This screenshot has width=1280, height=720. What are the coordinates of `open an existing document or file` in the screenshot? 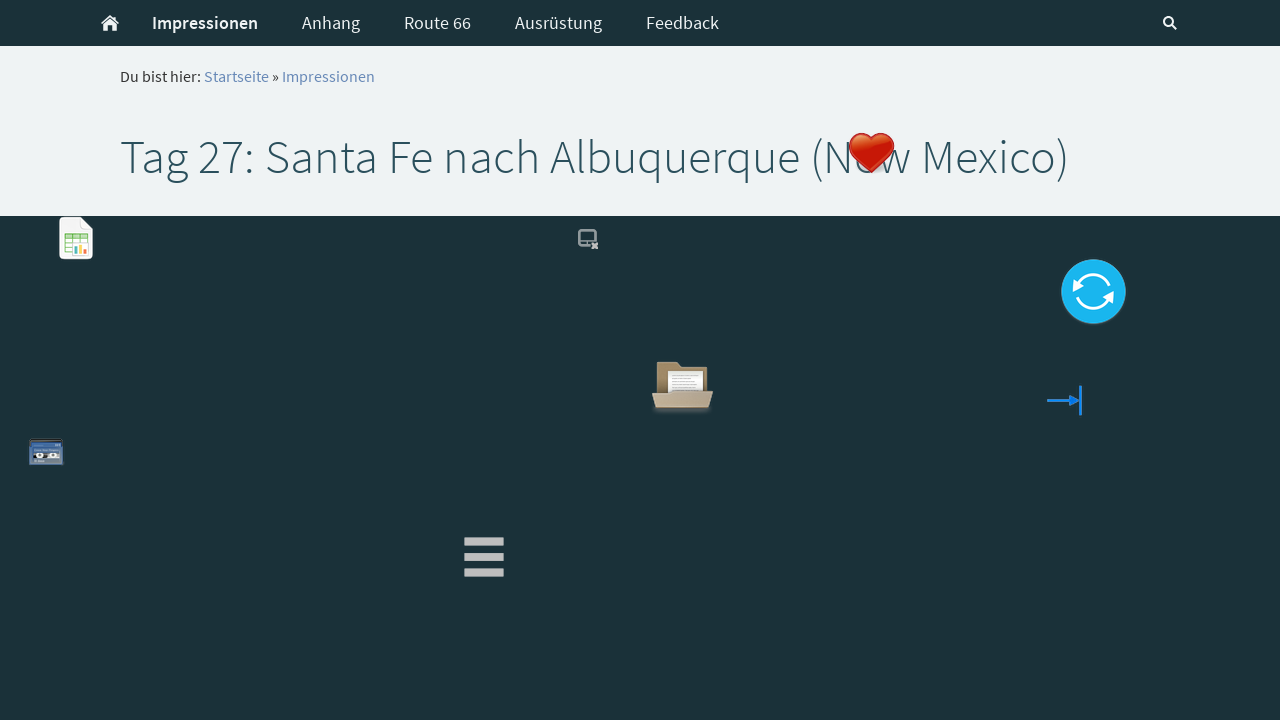 It's located at (682, 388).